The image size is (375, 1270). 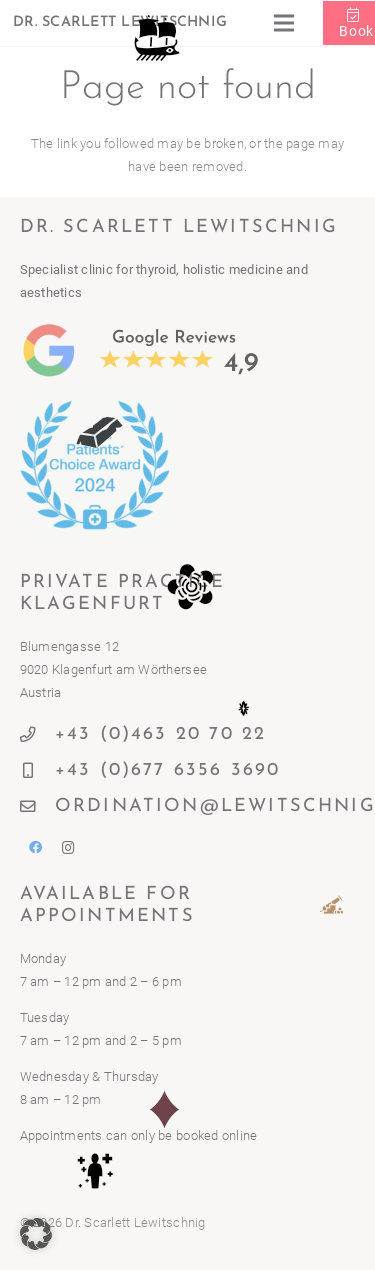 I want to click on indicates diamond suit in card games, so click(x=164, y=1109).